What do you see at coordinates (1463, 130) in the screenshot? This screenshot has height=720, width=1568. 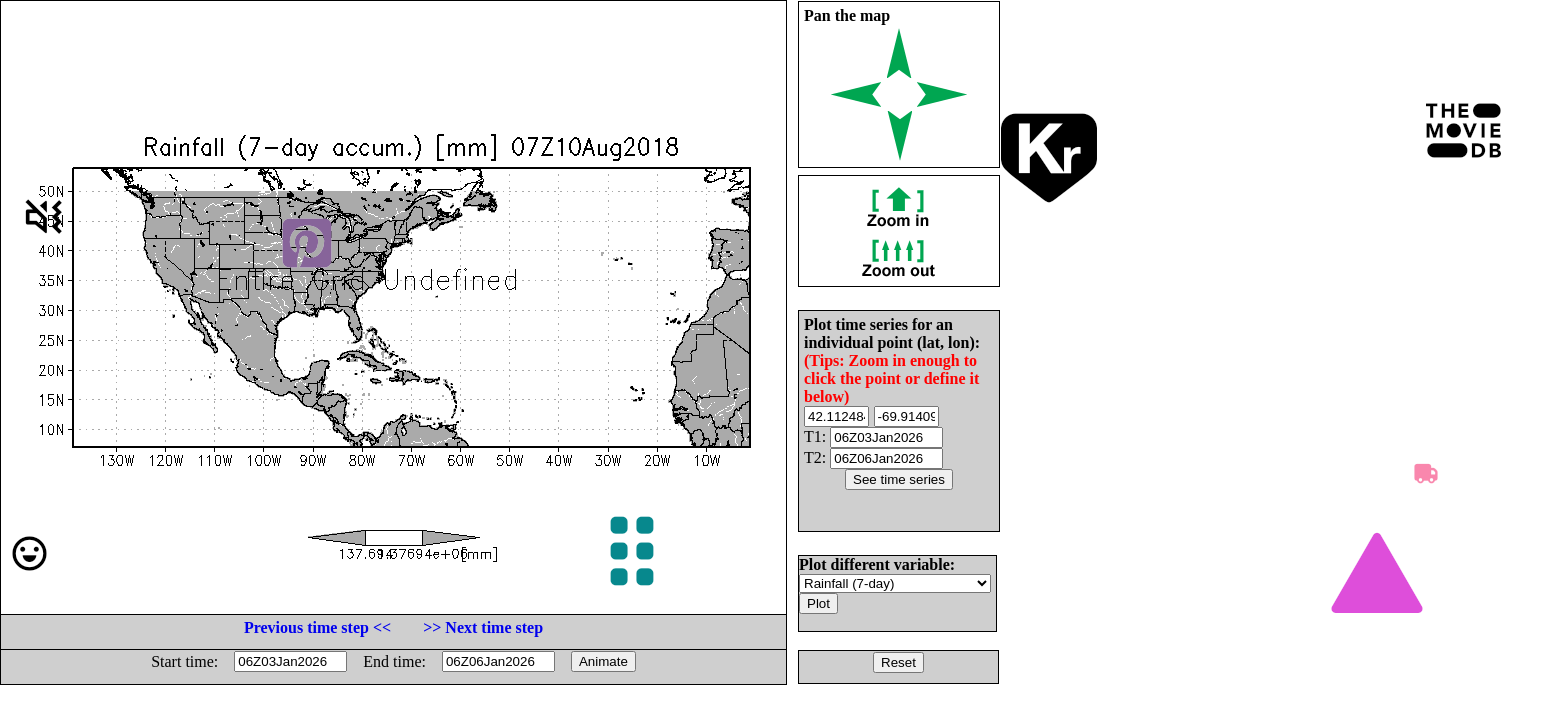 I see `visit The Movie Database (TMDB) website` at bounding box center [1463, 130].